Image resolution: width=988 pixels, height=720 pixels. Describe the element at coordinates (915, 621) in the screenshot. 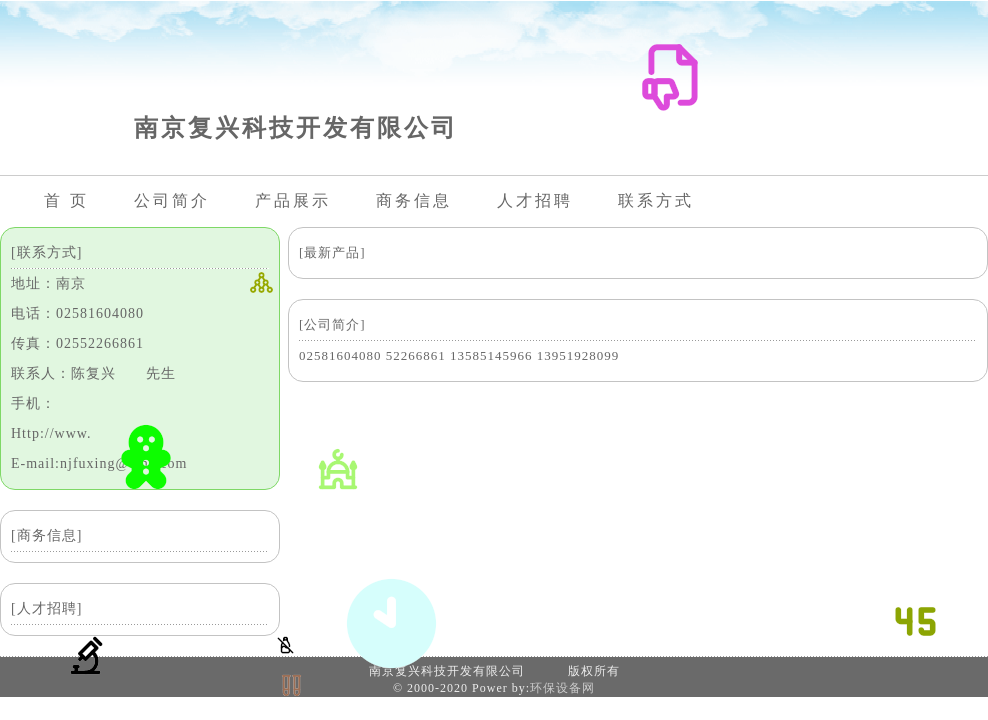

I see `indicates item number 45 in a list or sequence` at that location.